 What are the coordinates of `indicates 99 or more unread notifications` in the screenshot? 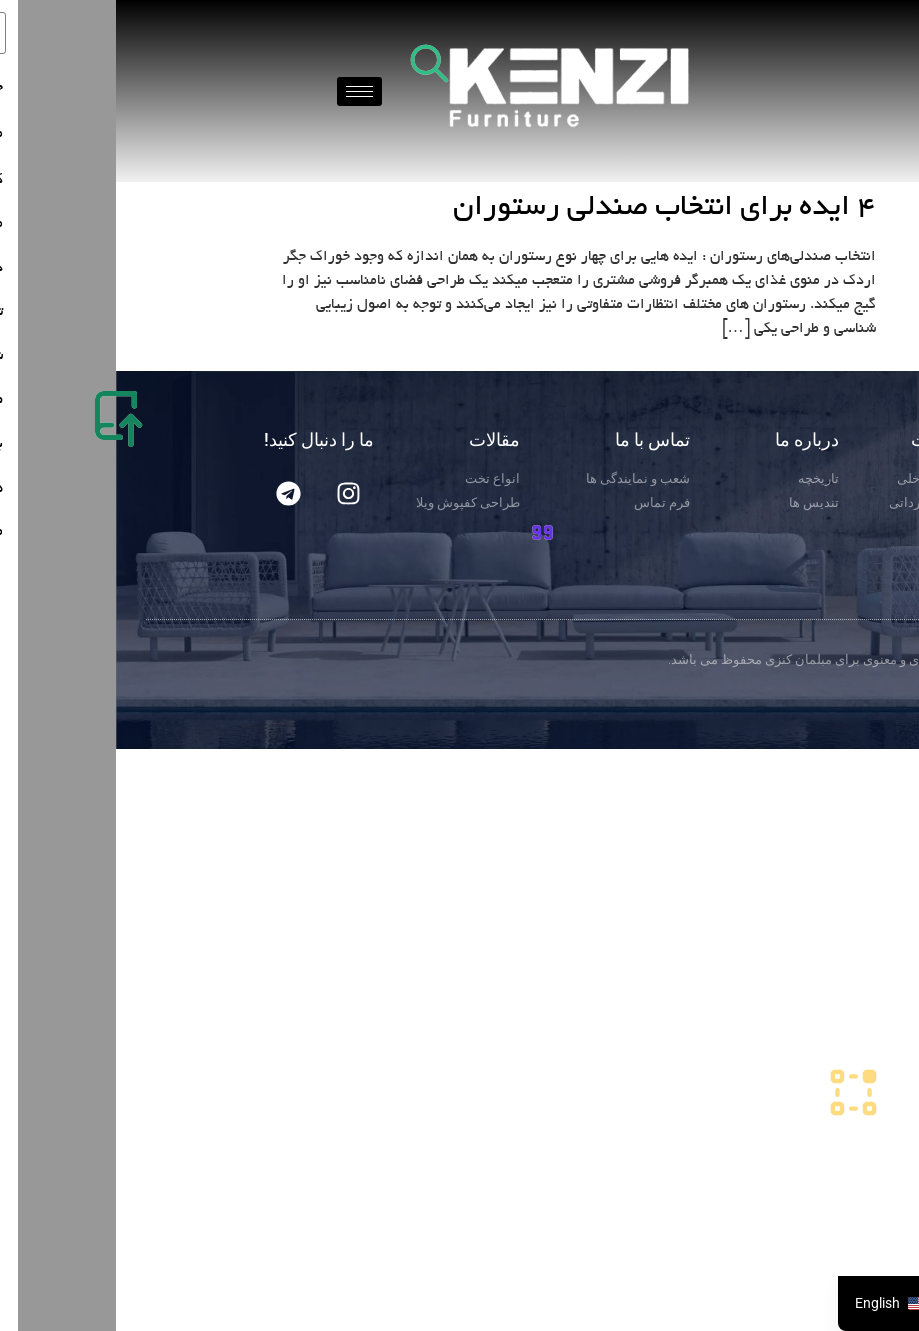 It's located at (542, 532).